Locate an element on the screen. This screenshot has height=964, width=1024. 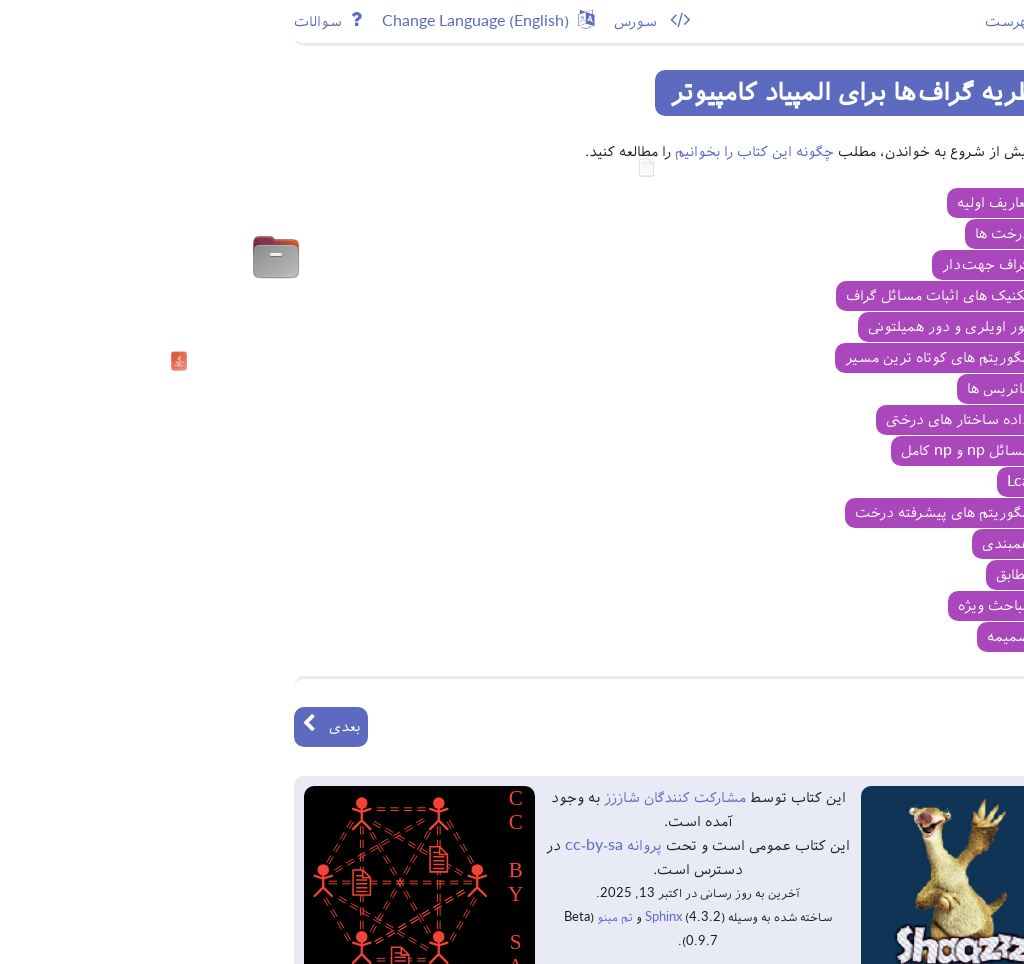
open the file manager application is located at coordinates (276, 257).